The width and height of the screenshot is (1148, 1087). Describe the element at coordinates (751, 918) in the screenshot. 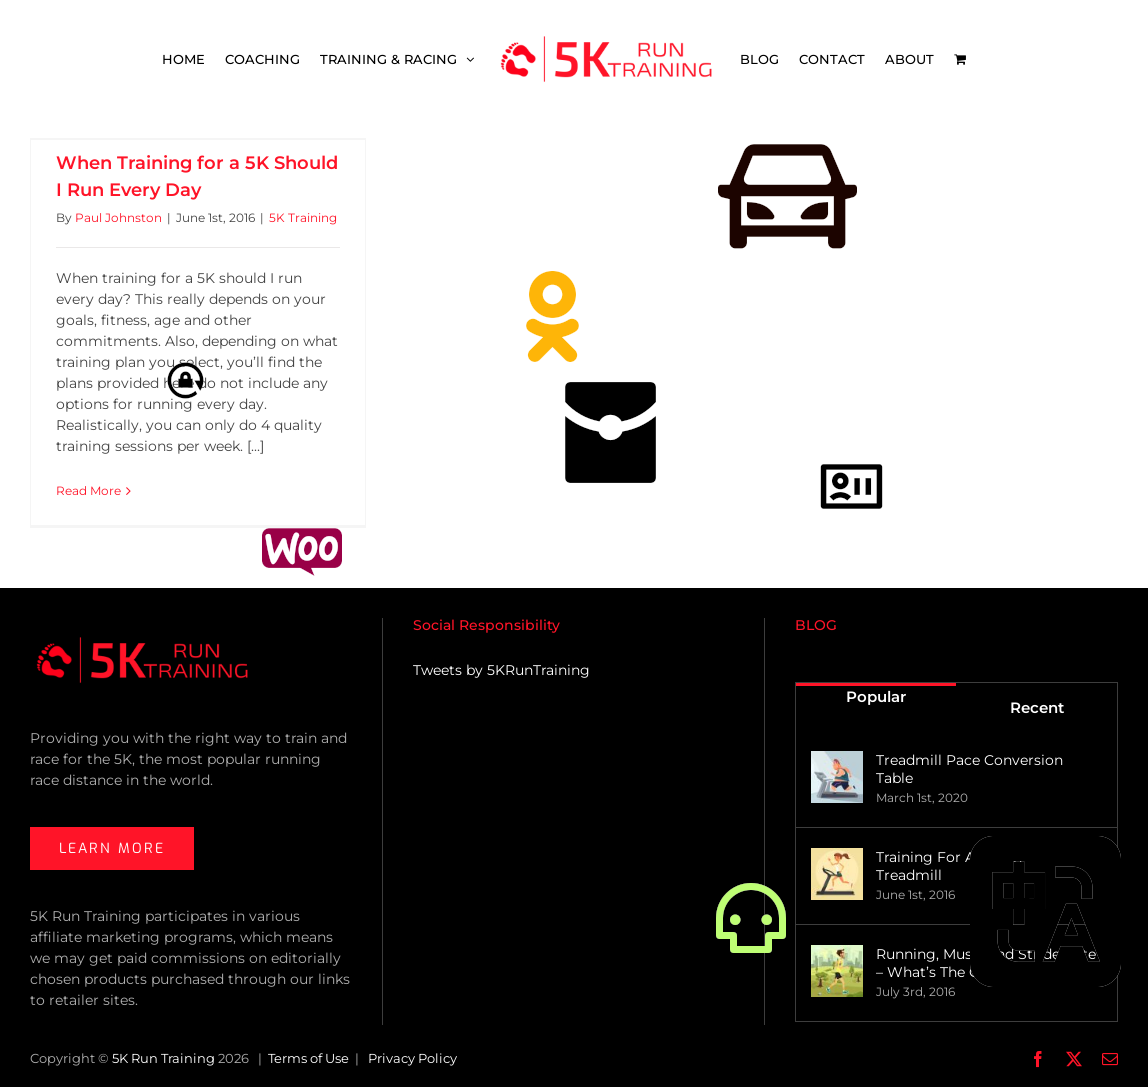

I see `indicates dangerous or hazardous content` at that location.